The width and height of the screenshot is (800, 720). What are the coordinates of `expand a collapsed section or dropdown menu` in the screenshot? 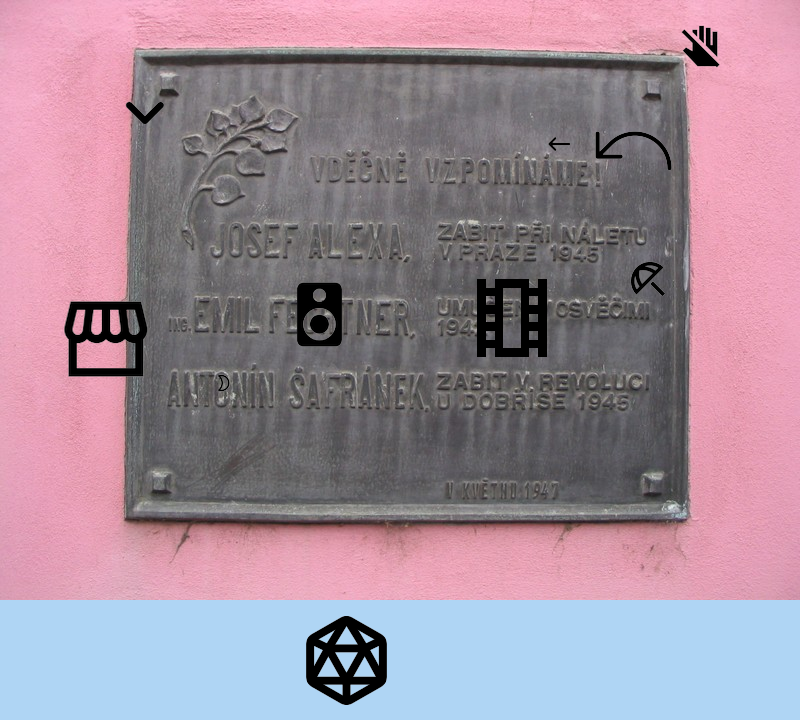 It's located at (145, 112).